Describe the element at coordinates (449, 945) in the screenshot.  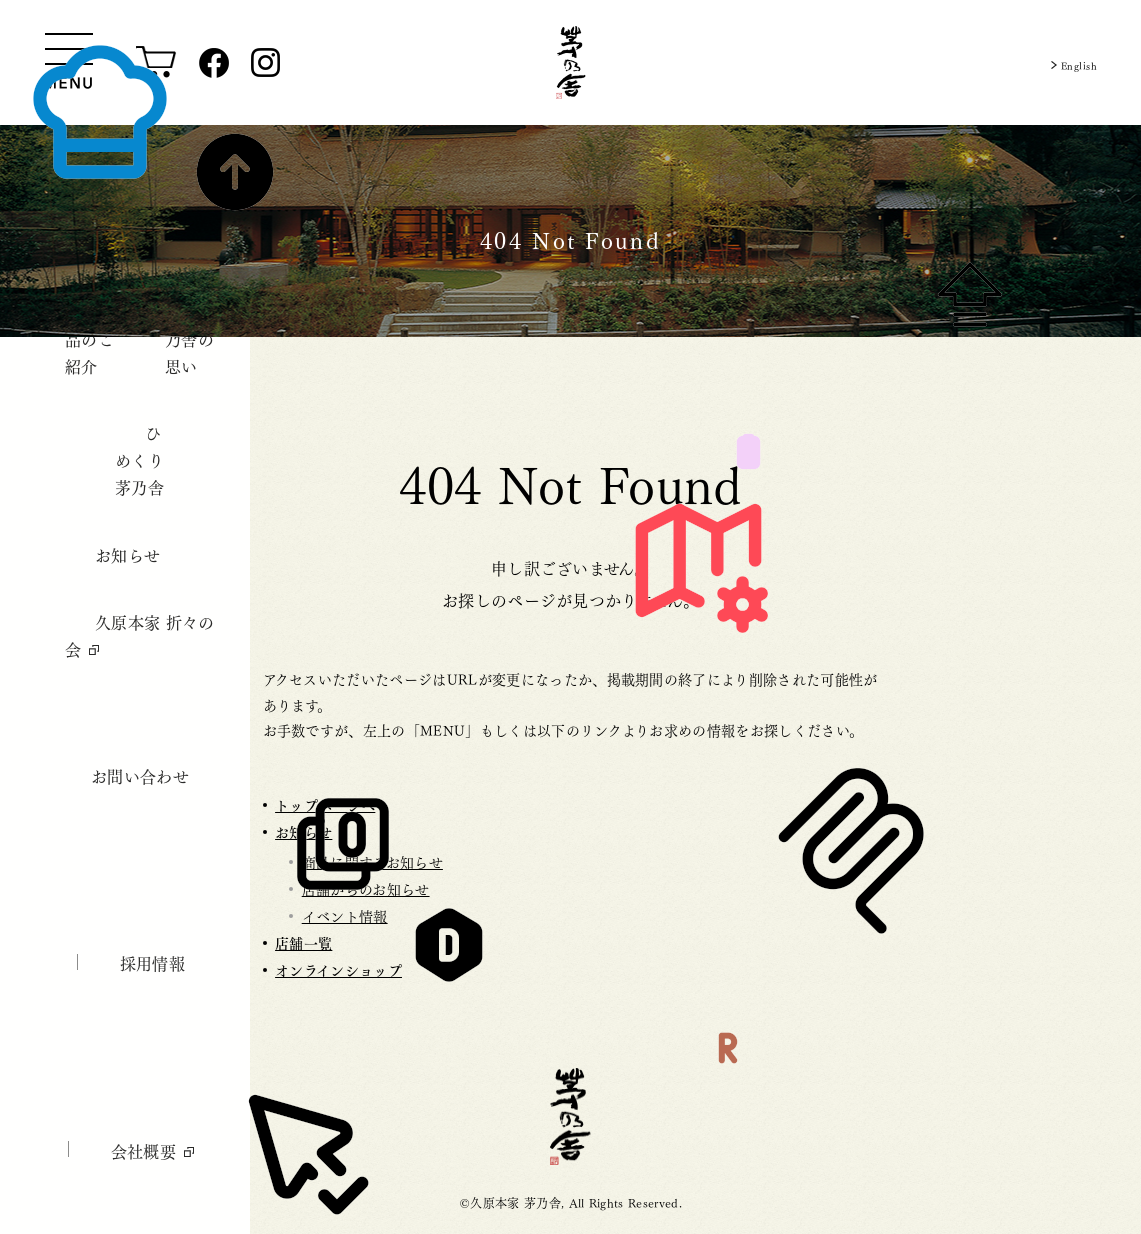
I see `indicates a "D" grade or rating level` at that location.